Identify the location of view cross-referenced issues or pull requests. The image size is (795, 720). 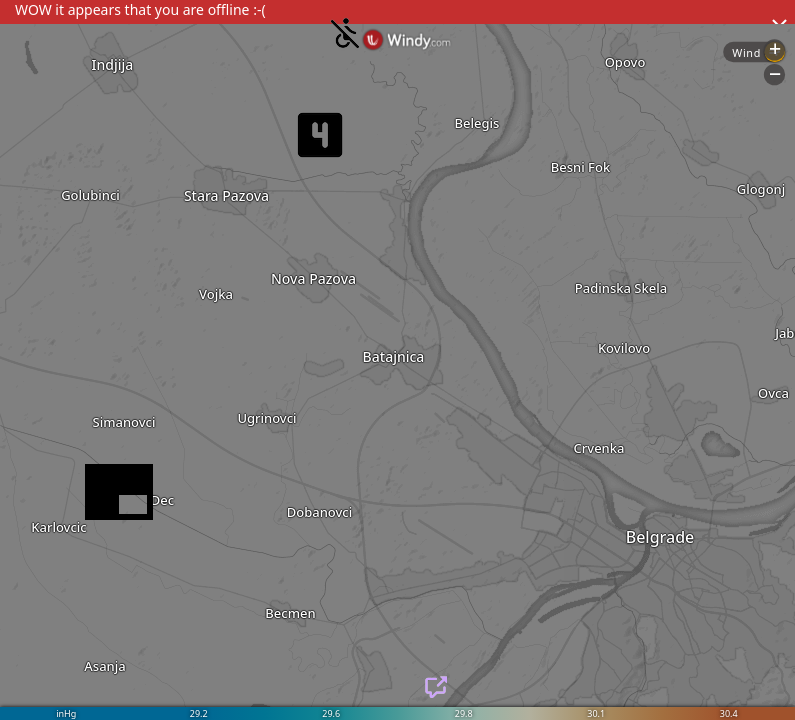
(435, 686).